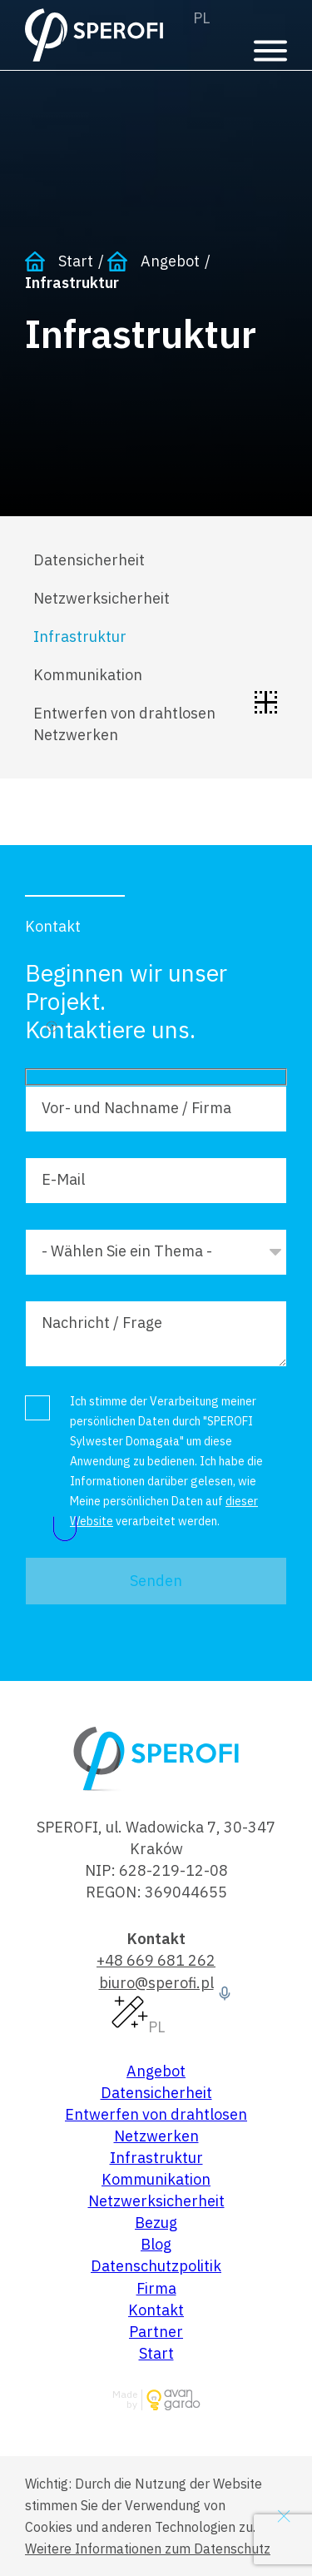 The height and width of the screenshot is (2576, 312). What do you see at coordinates (265, 702) in the screenshot?
I see `apply inner borders to selected cells` at bounding box center [265, 702].